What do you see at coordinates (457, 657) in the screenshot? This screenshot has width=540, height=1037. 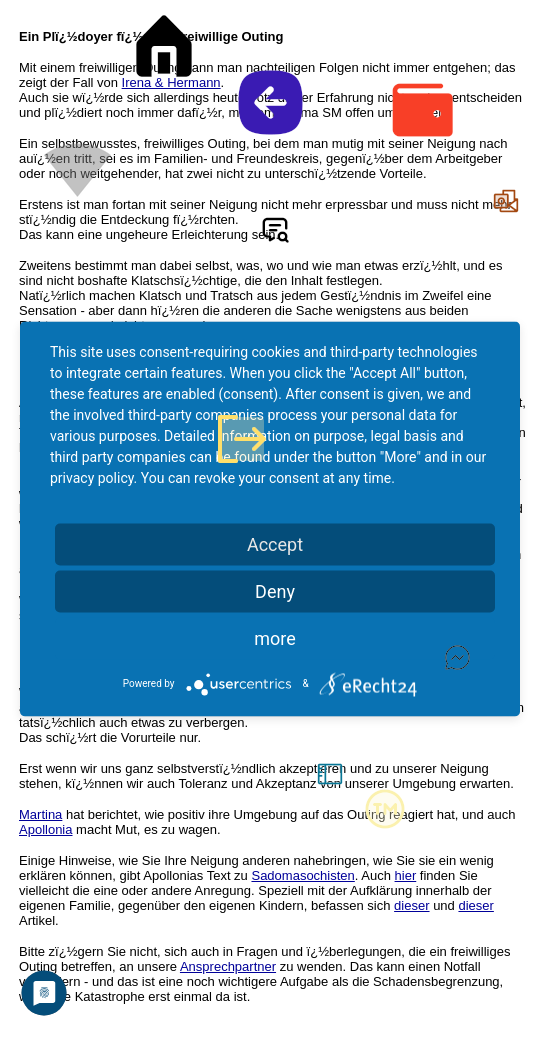 I see `open facebook messenger` at bounding box center [457, 657].